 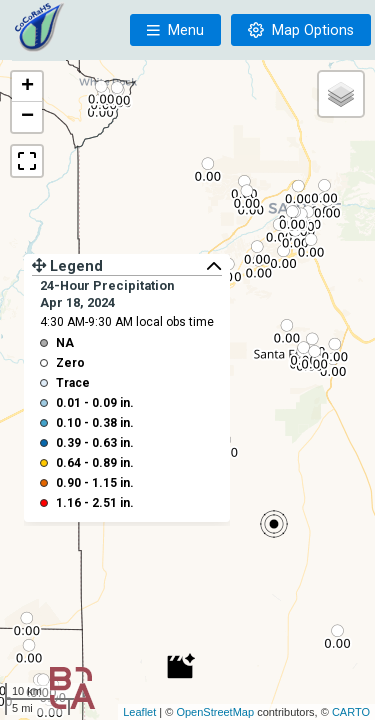 I want to click on KDE Neon Linux distribution logo, so click(x=274, y=524).